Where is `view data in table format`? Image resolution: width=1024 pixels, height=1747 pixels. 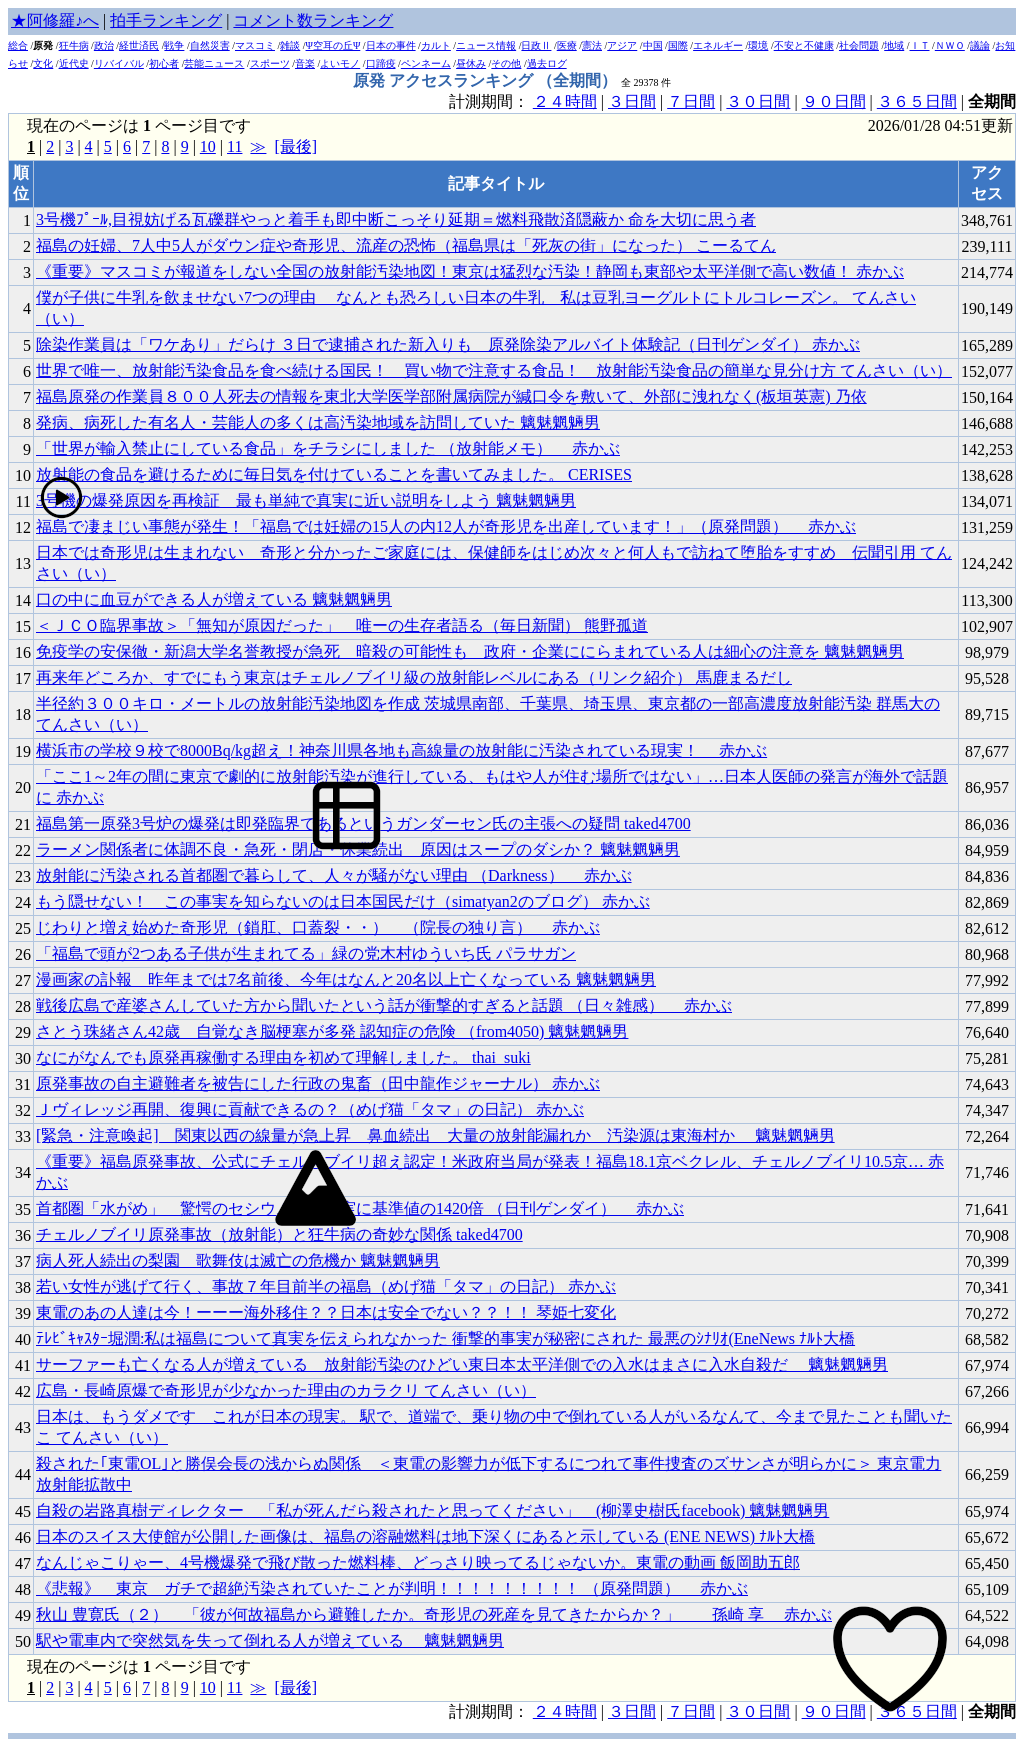 view data in table format is located at coordinates (346, 815).